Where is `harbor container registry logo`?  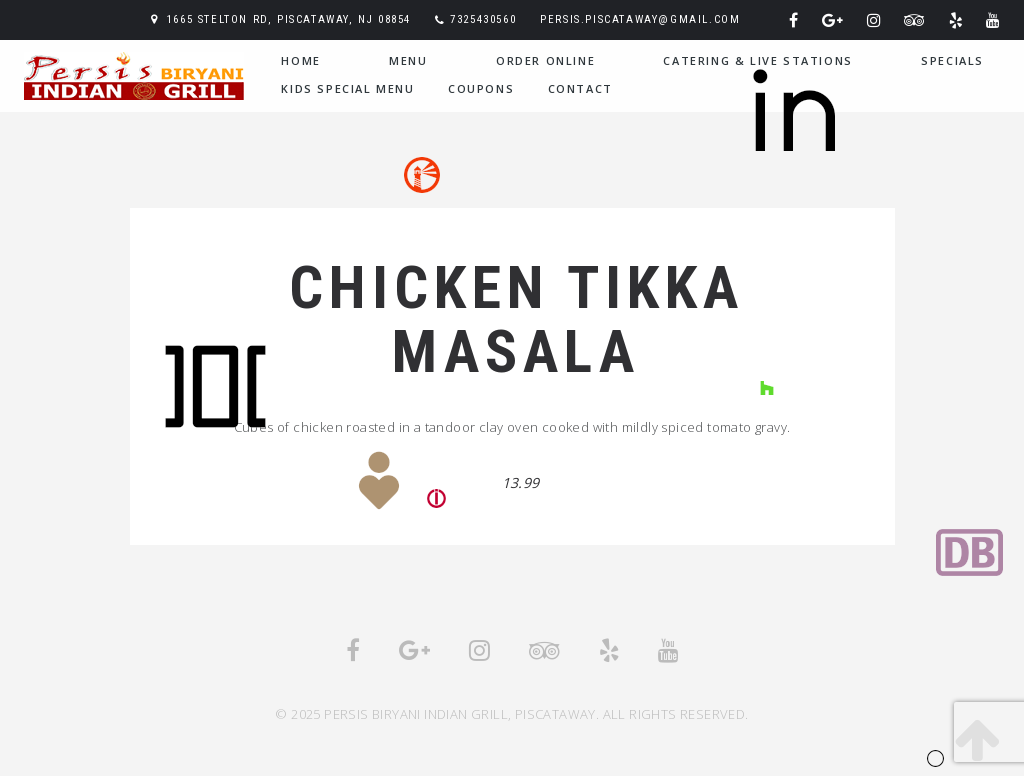
harbor container registry logo is located at coordinates (422, 175).